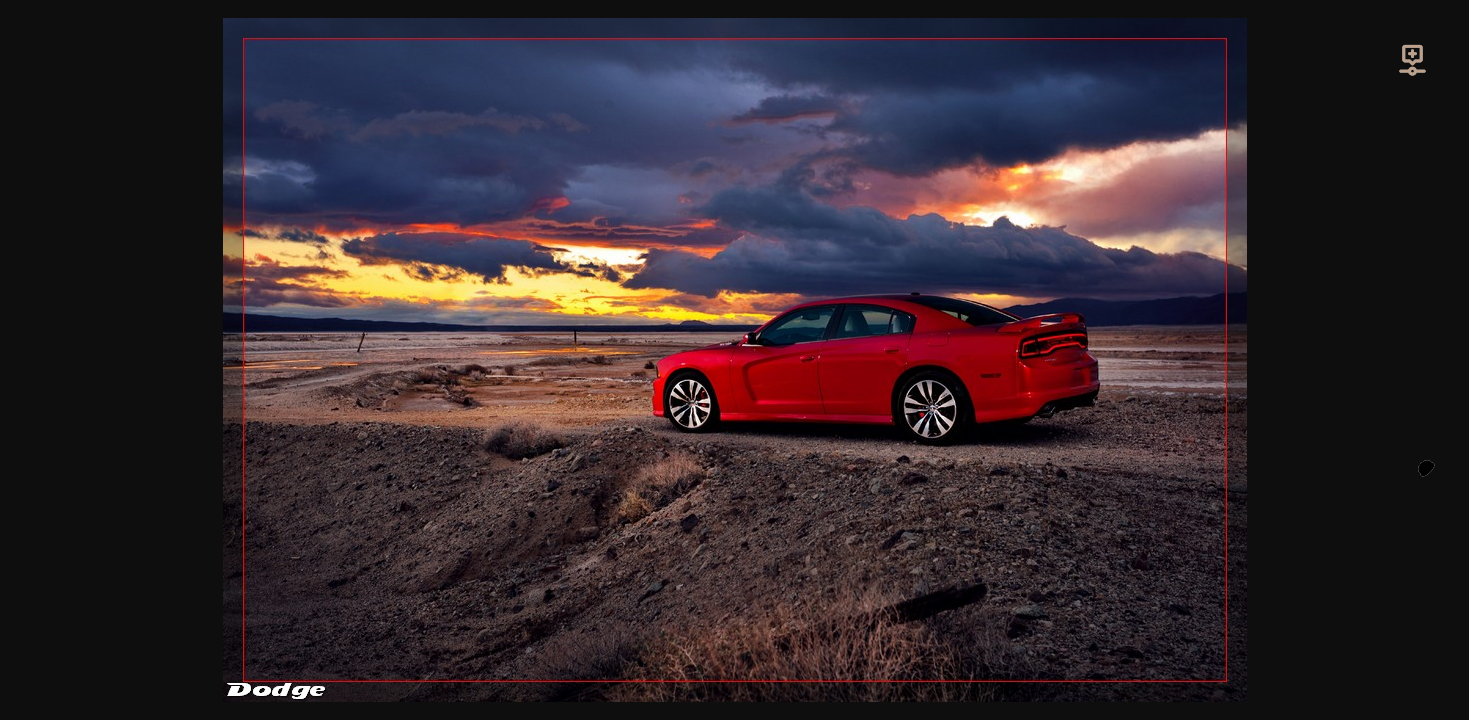 Image resolution: width=1469 pixels, height=720 pixels. I want to click on browse asian cuisine or dumpling restaurants, so click(1426, 468).